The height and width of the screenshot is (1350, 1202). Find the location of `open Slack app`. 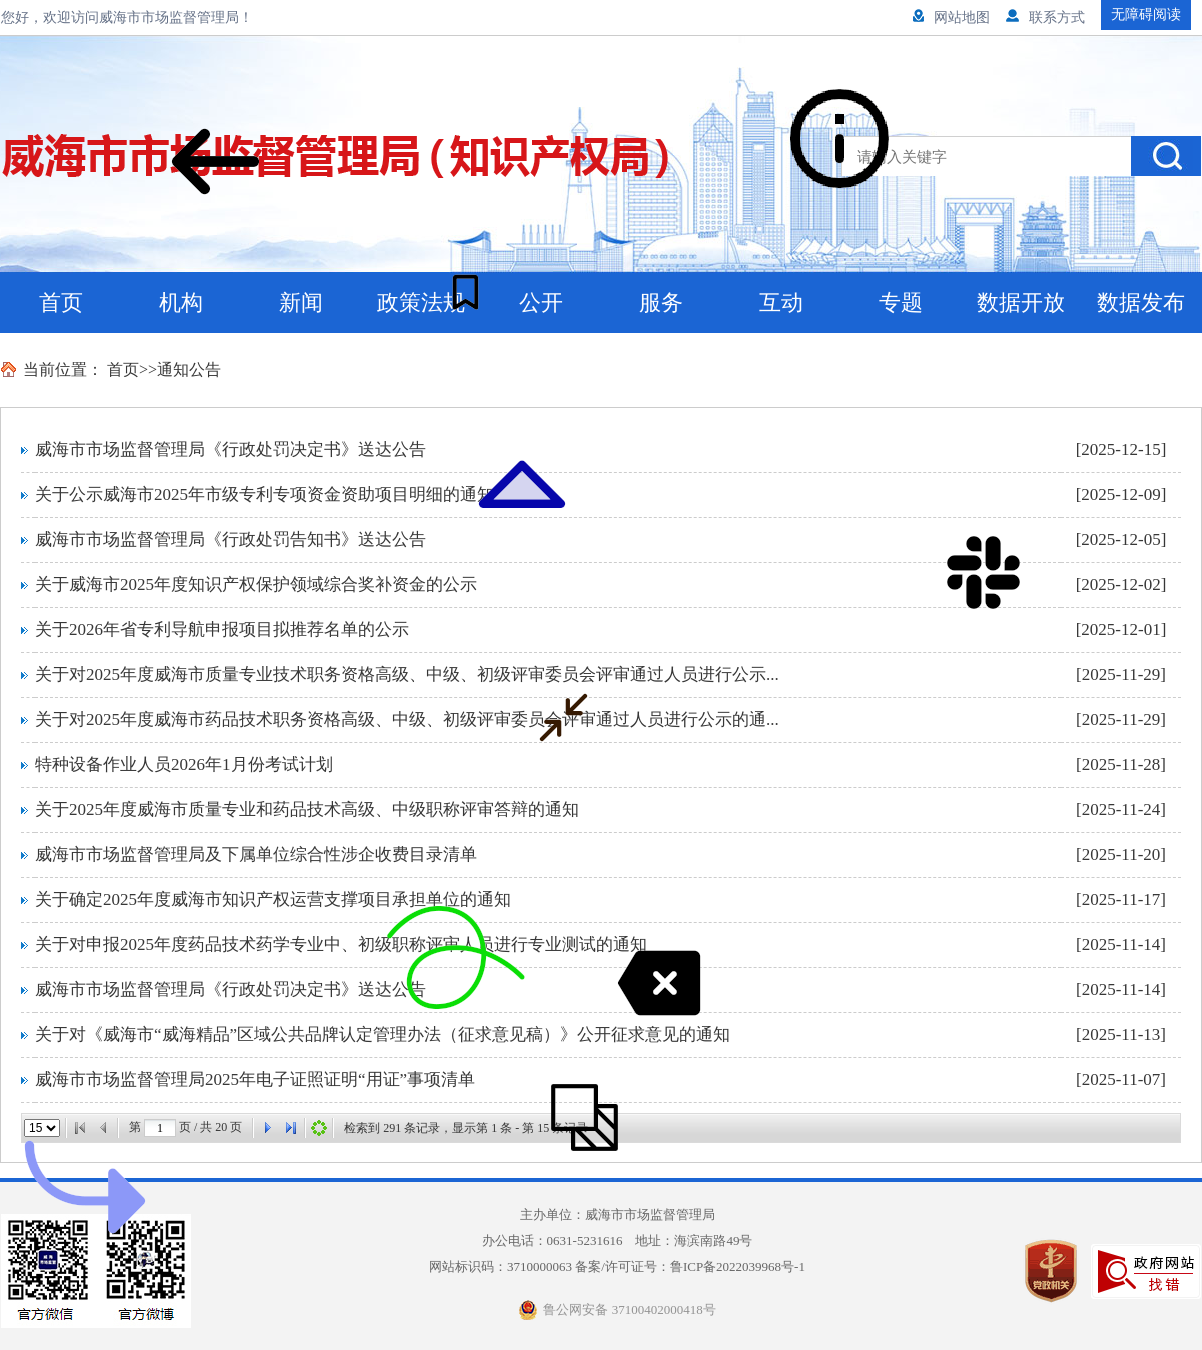

open Slack app is located at coordinates (983, 572).